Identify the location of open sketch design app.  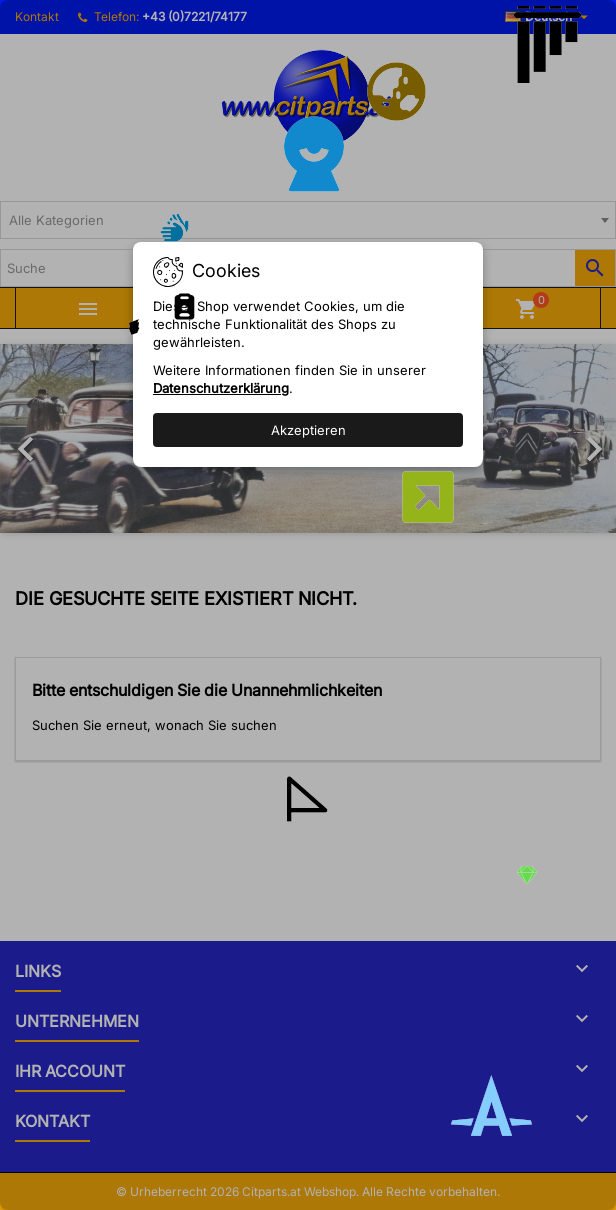
(527, 875).